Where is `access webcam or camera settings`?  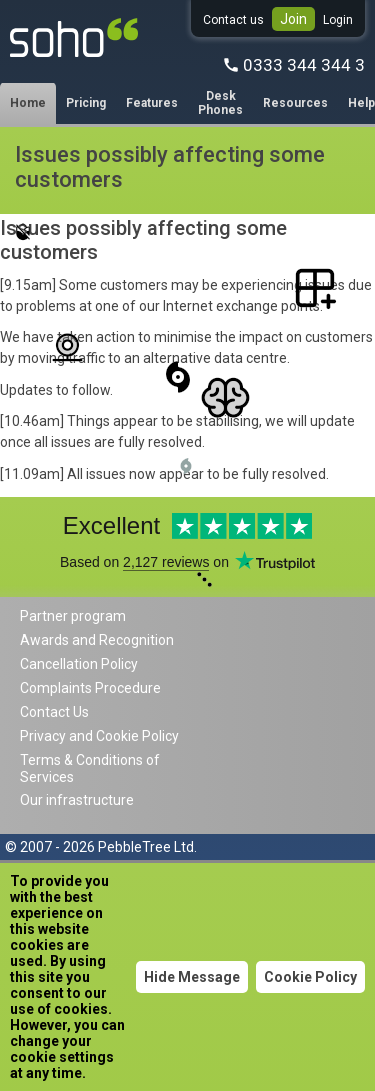 access webcam or camera settings is located at coordinates (67, 348).